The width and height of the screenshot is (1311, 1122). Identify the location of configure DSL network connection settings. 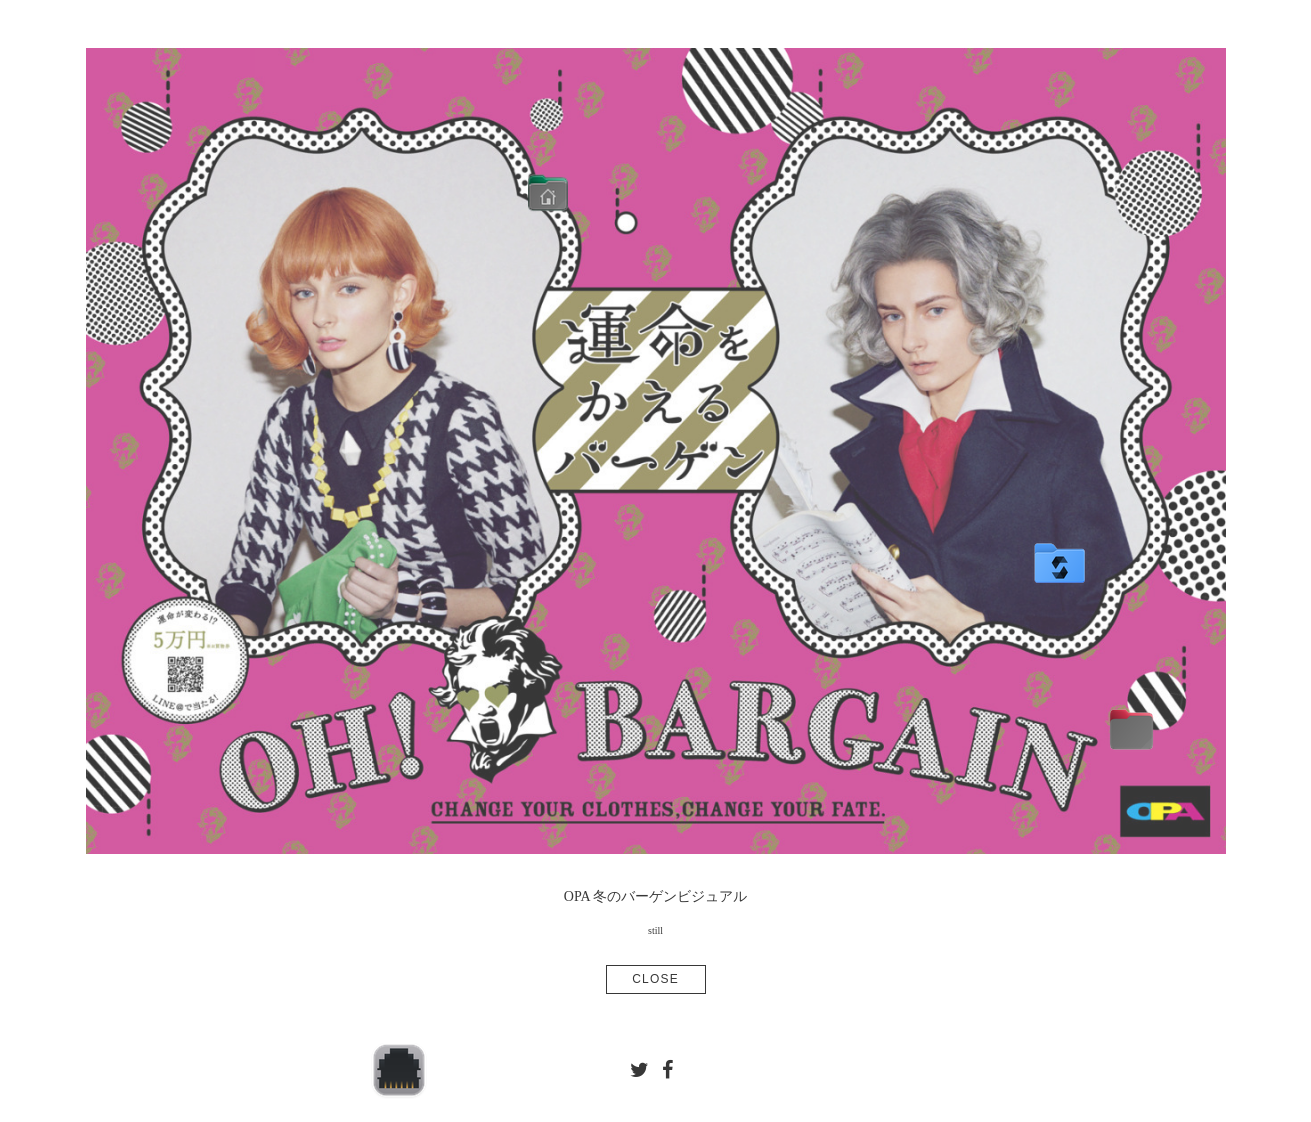
(399, 1071).